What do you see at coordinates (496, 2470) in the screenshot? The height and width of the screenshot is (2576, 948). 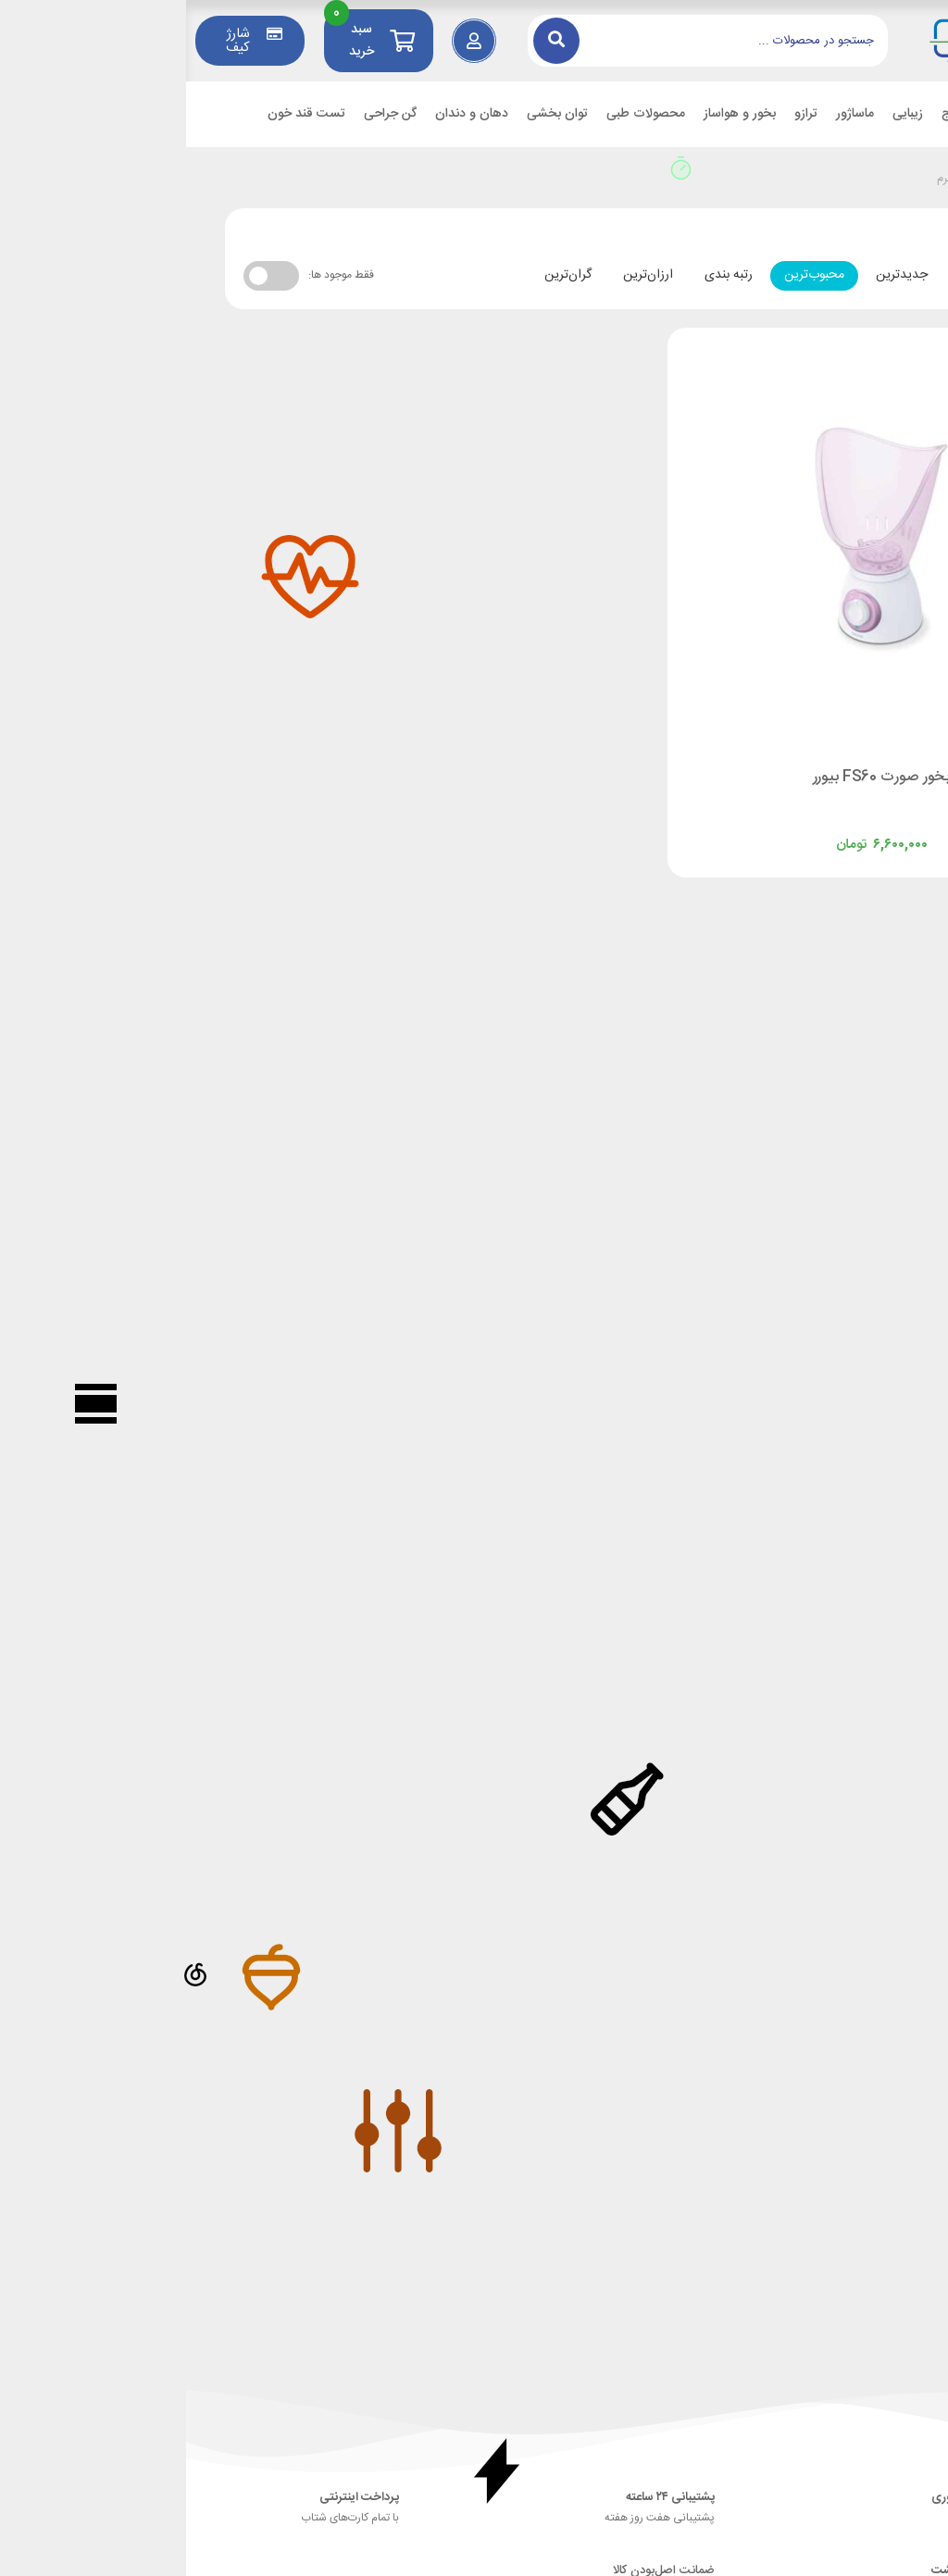 I see `indicates quick actions or instant features` at bounding box center [496, 2470].